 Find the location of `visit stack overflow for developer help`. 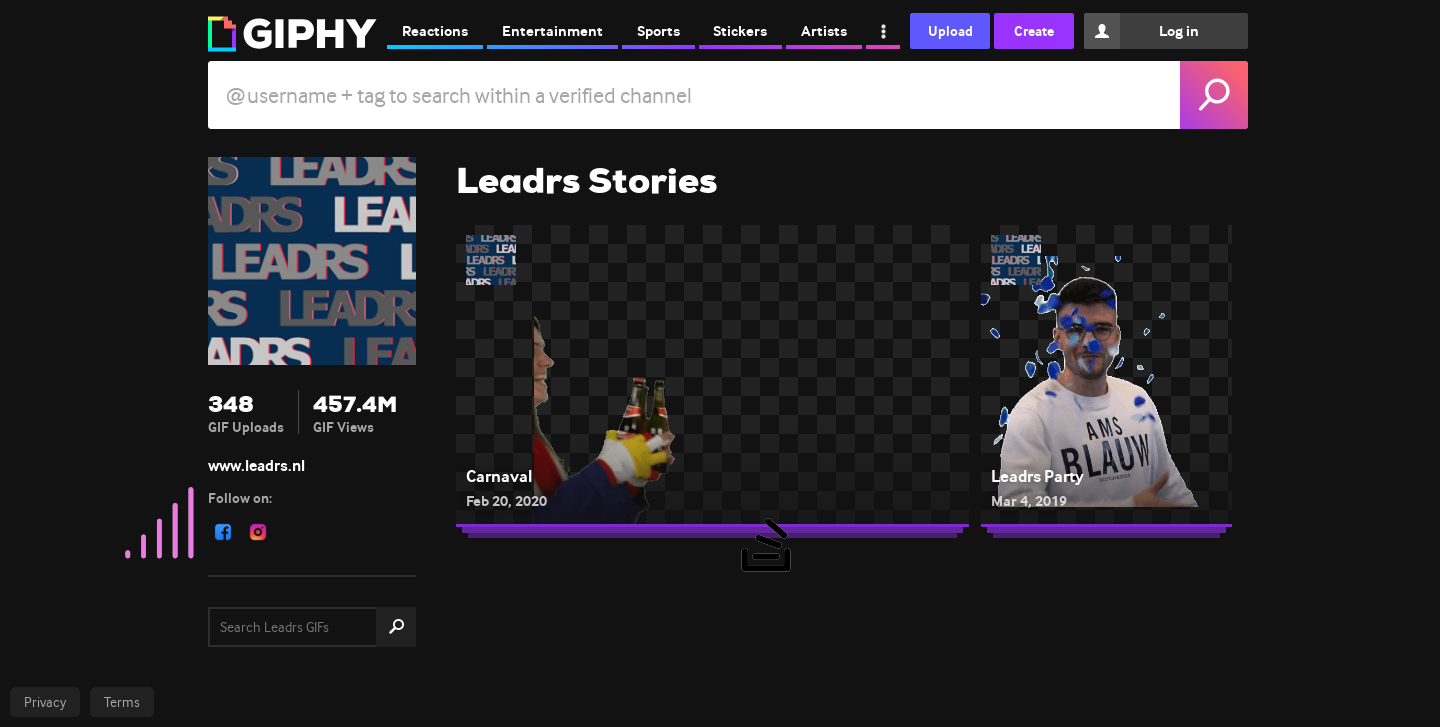

visit stack overflow for developer help is located at coordinates (766, 545).